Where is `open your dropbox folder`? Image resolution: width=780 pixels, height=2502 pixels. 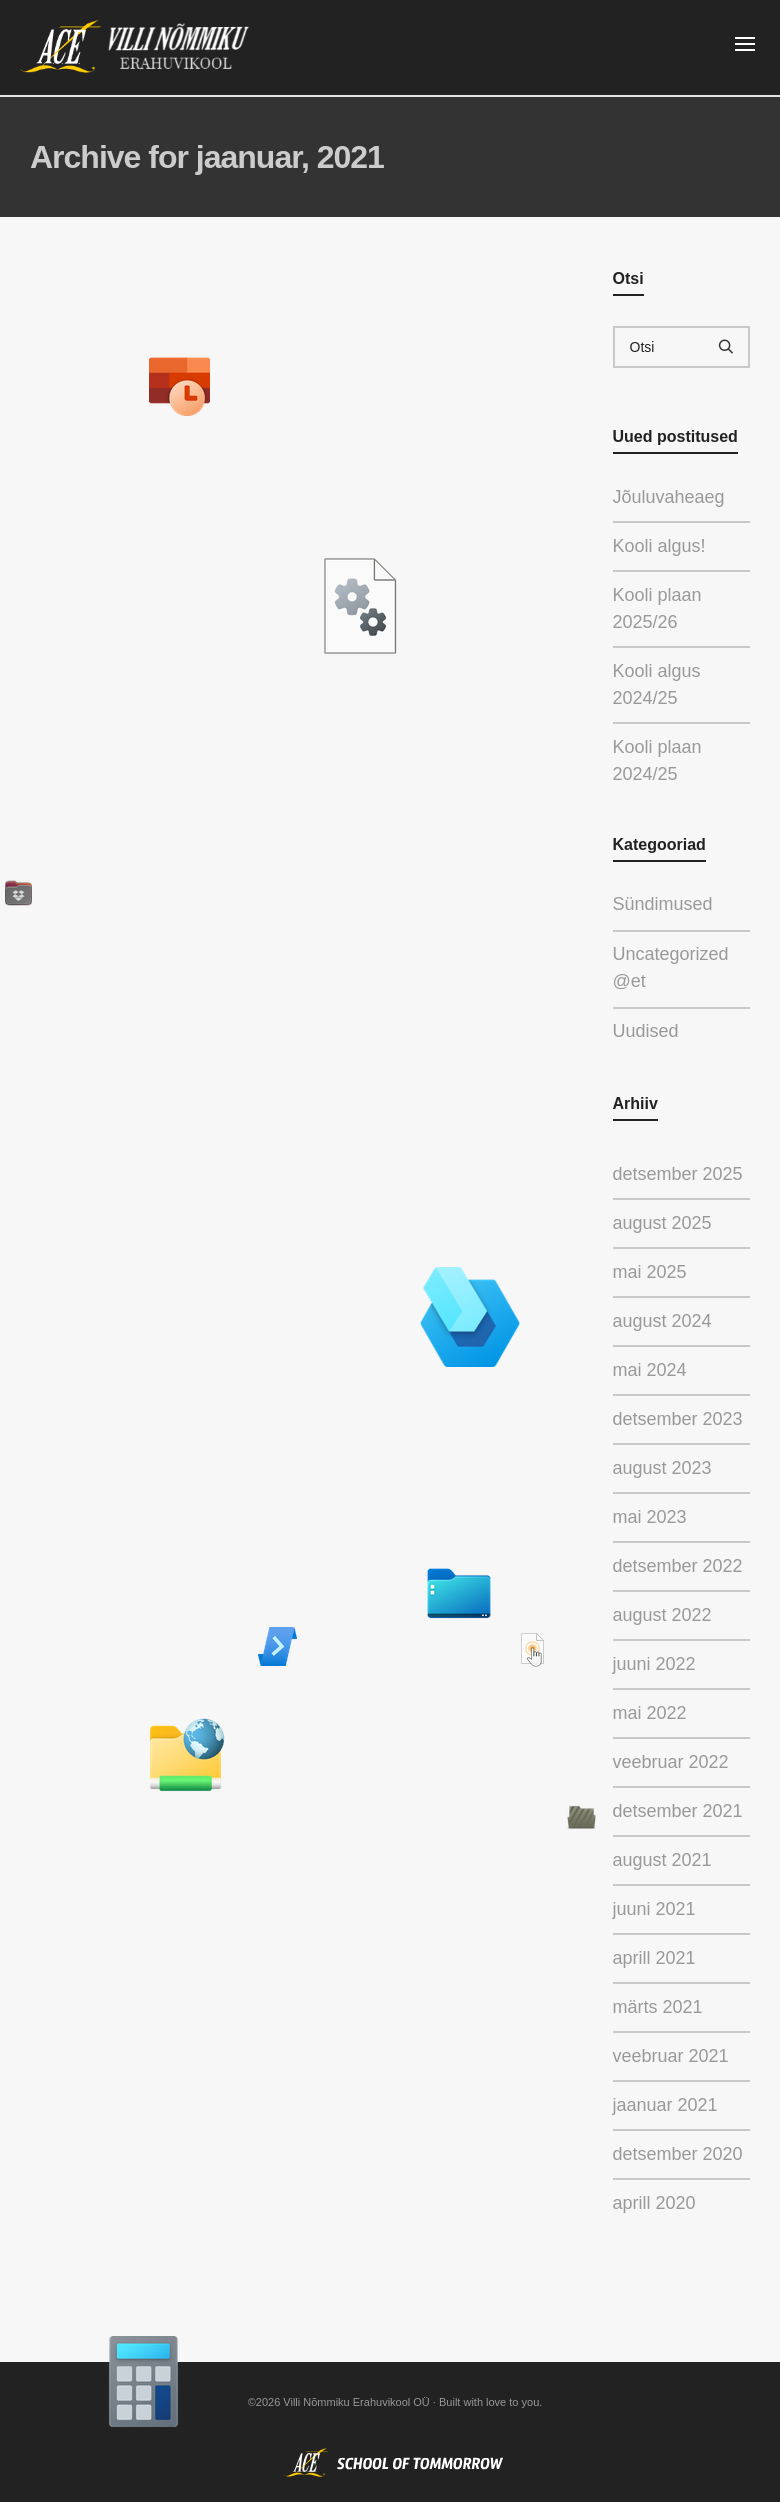
open your dropbox folder is located at coordinates (18, 892).